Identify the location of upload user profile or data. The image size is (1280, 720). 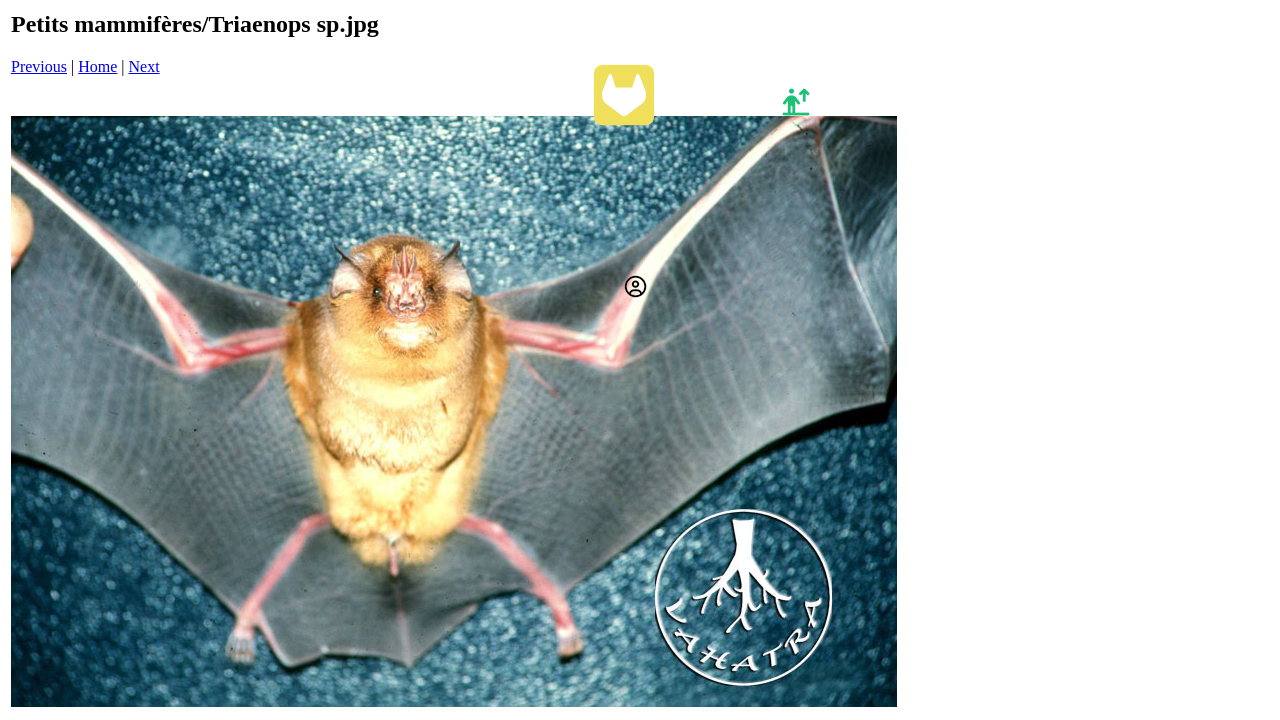
(796, 102).